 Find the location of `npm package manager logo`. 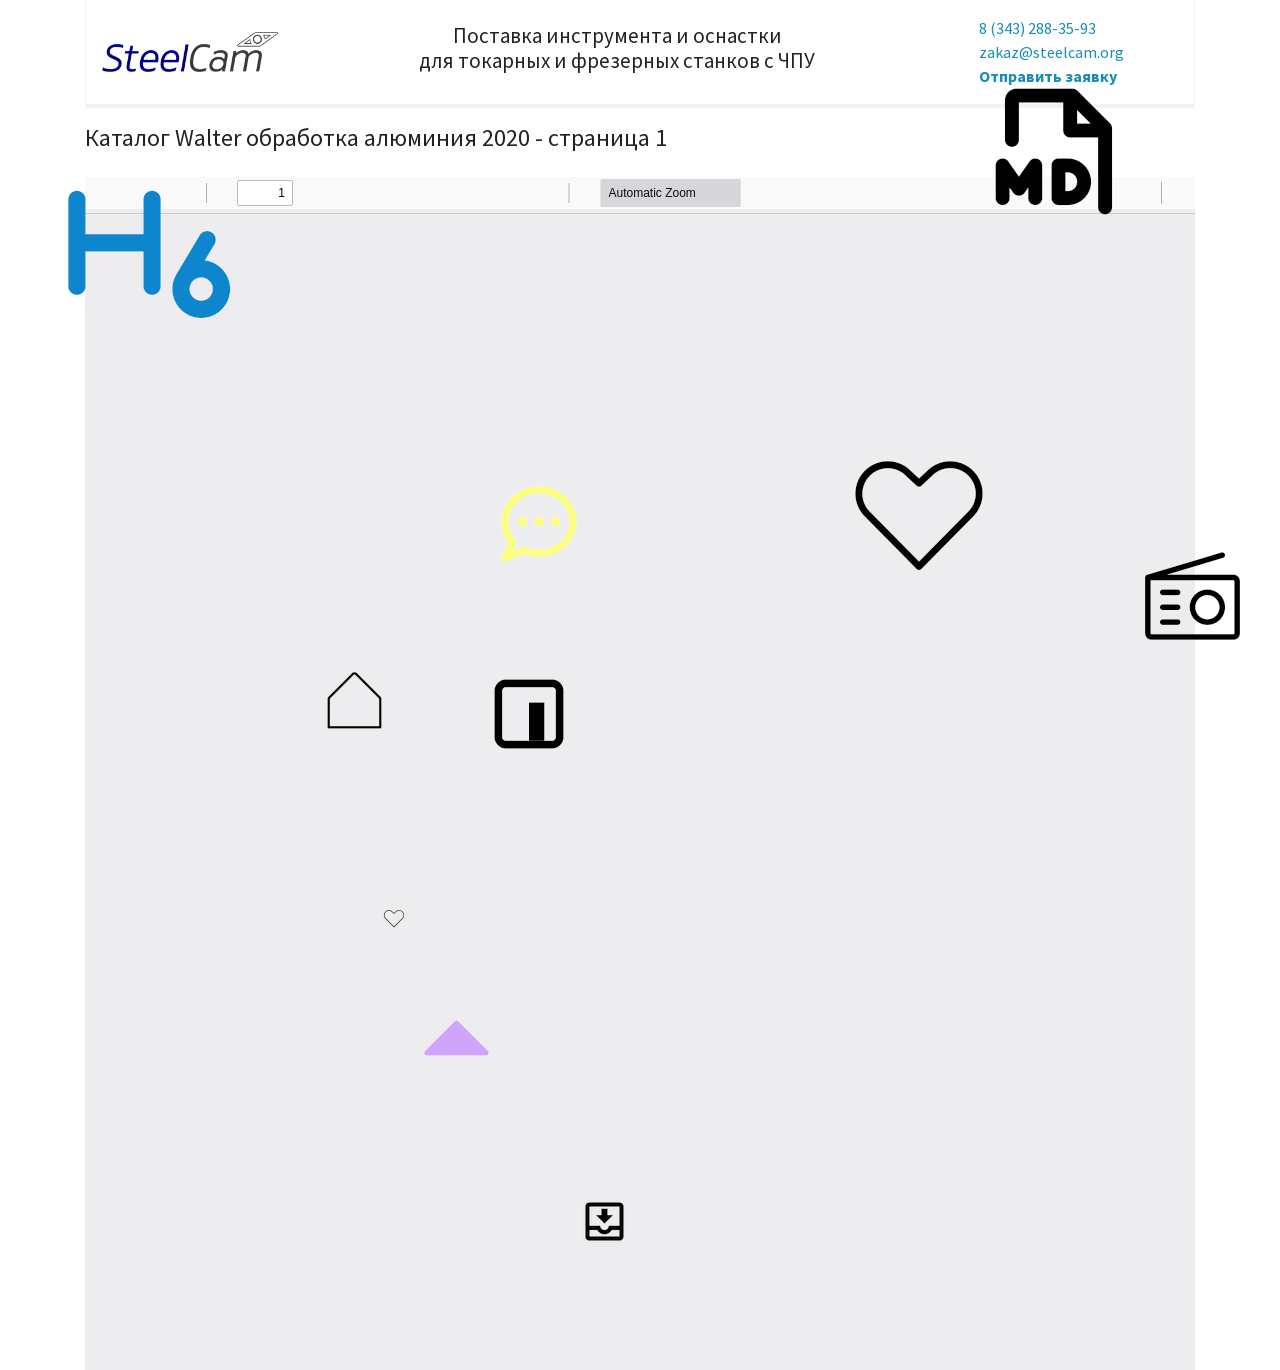

npm package manager logo is located at coordinates (529, 714).